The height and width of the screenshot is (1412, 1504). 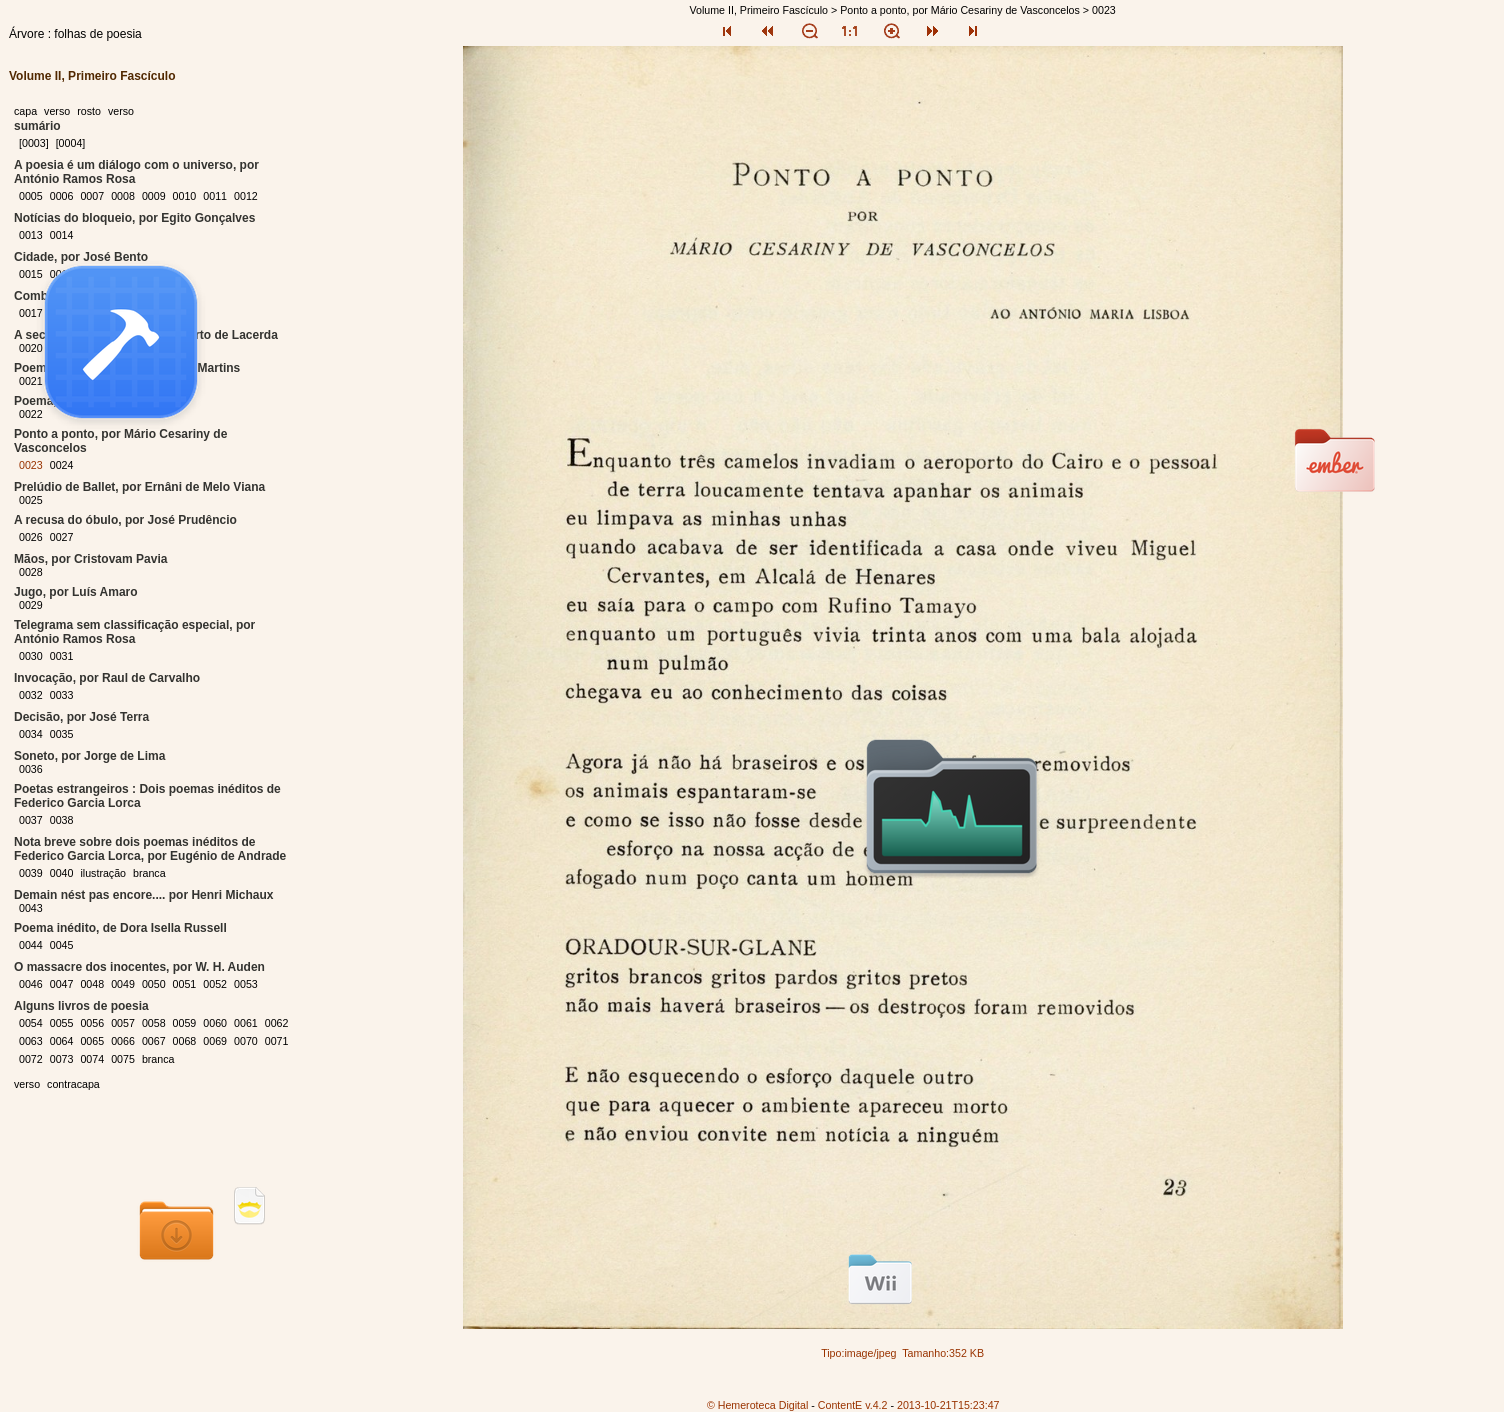 What do you see at coordinates (880, 1281) in the screenshot?
I see `folder for nintendo wii related files and games` at bounding box center [880, 1281].